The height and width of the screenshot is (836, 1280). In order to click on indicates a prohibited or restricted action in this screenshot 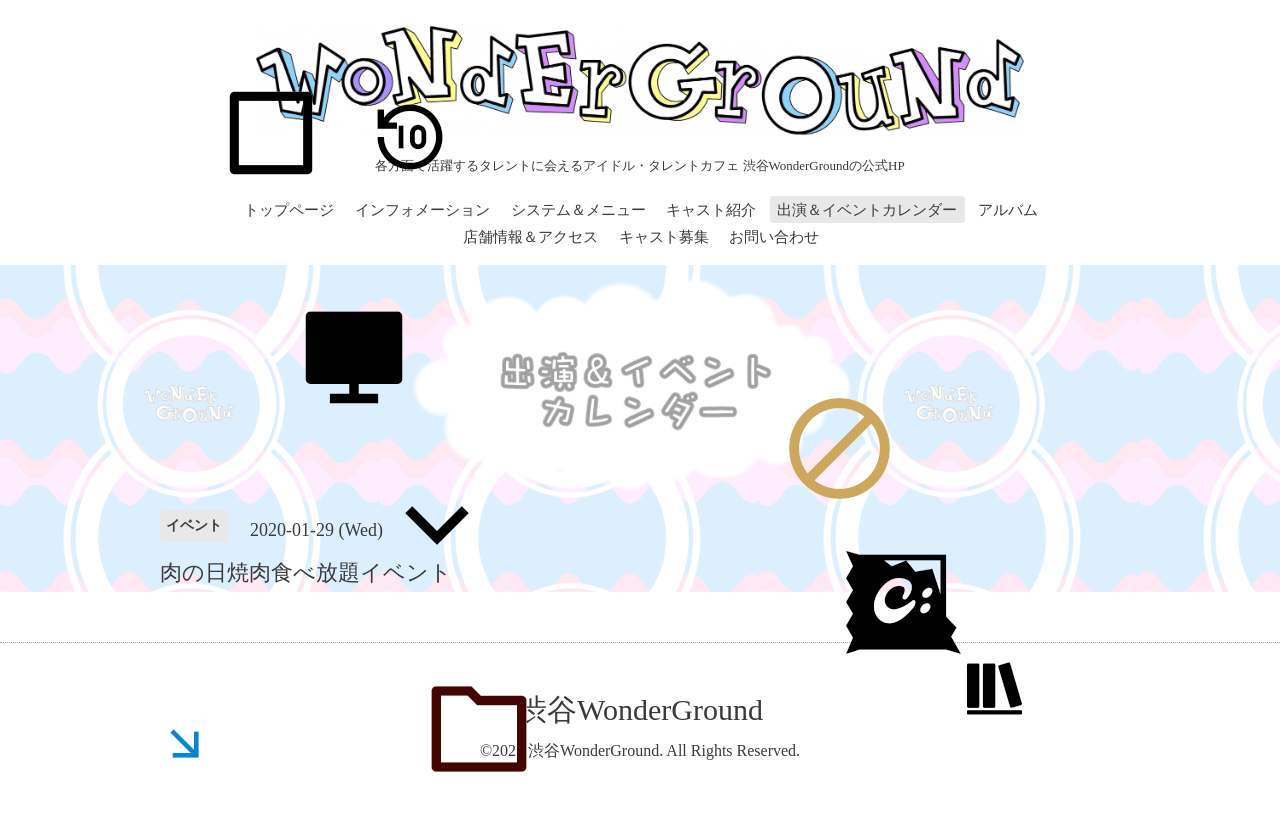, I will do `click(839, 448)`.